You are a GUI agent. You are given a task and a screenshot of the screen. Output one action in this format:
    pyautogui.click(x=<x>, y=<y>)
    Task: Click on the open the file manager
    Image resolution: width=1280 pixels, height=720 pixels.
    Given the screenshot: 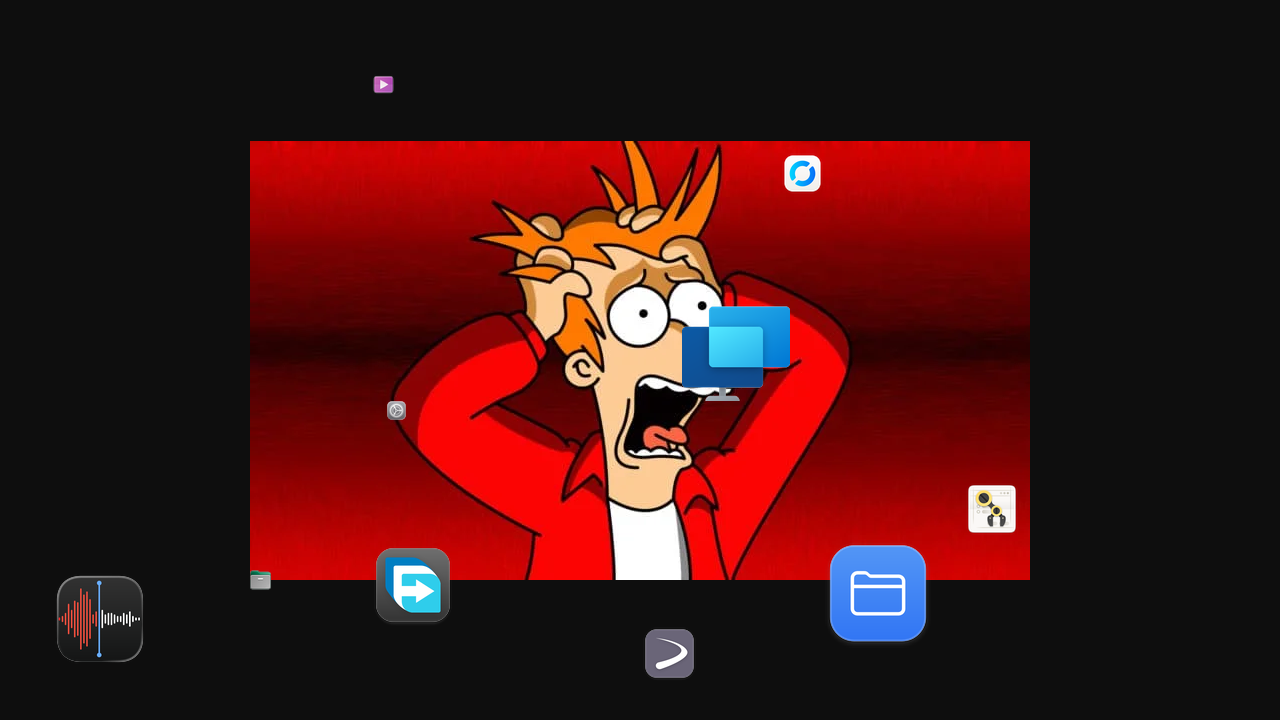 What is the action you would take?
    pyautogui.click(x=260, y=579)
    